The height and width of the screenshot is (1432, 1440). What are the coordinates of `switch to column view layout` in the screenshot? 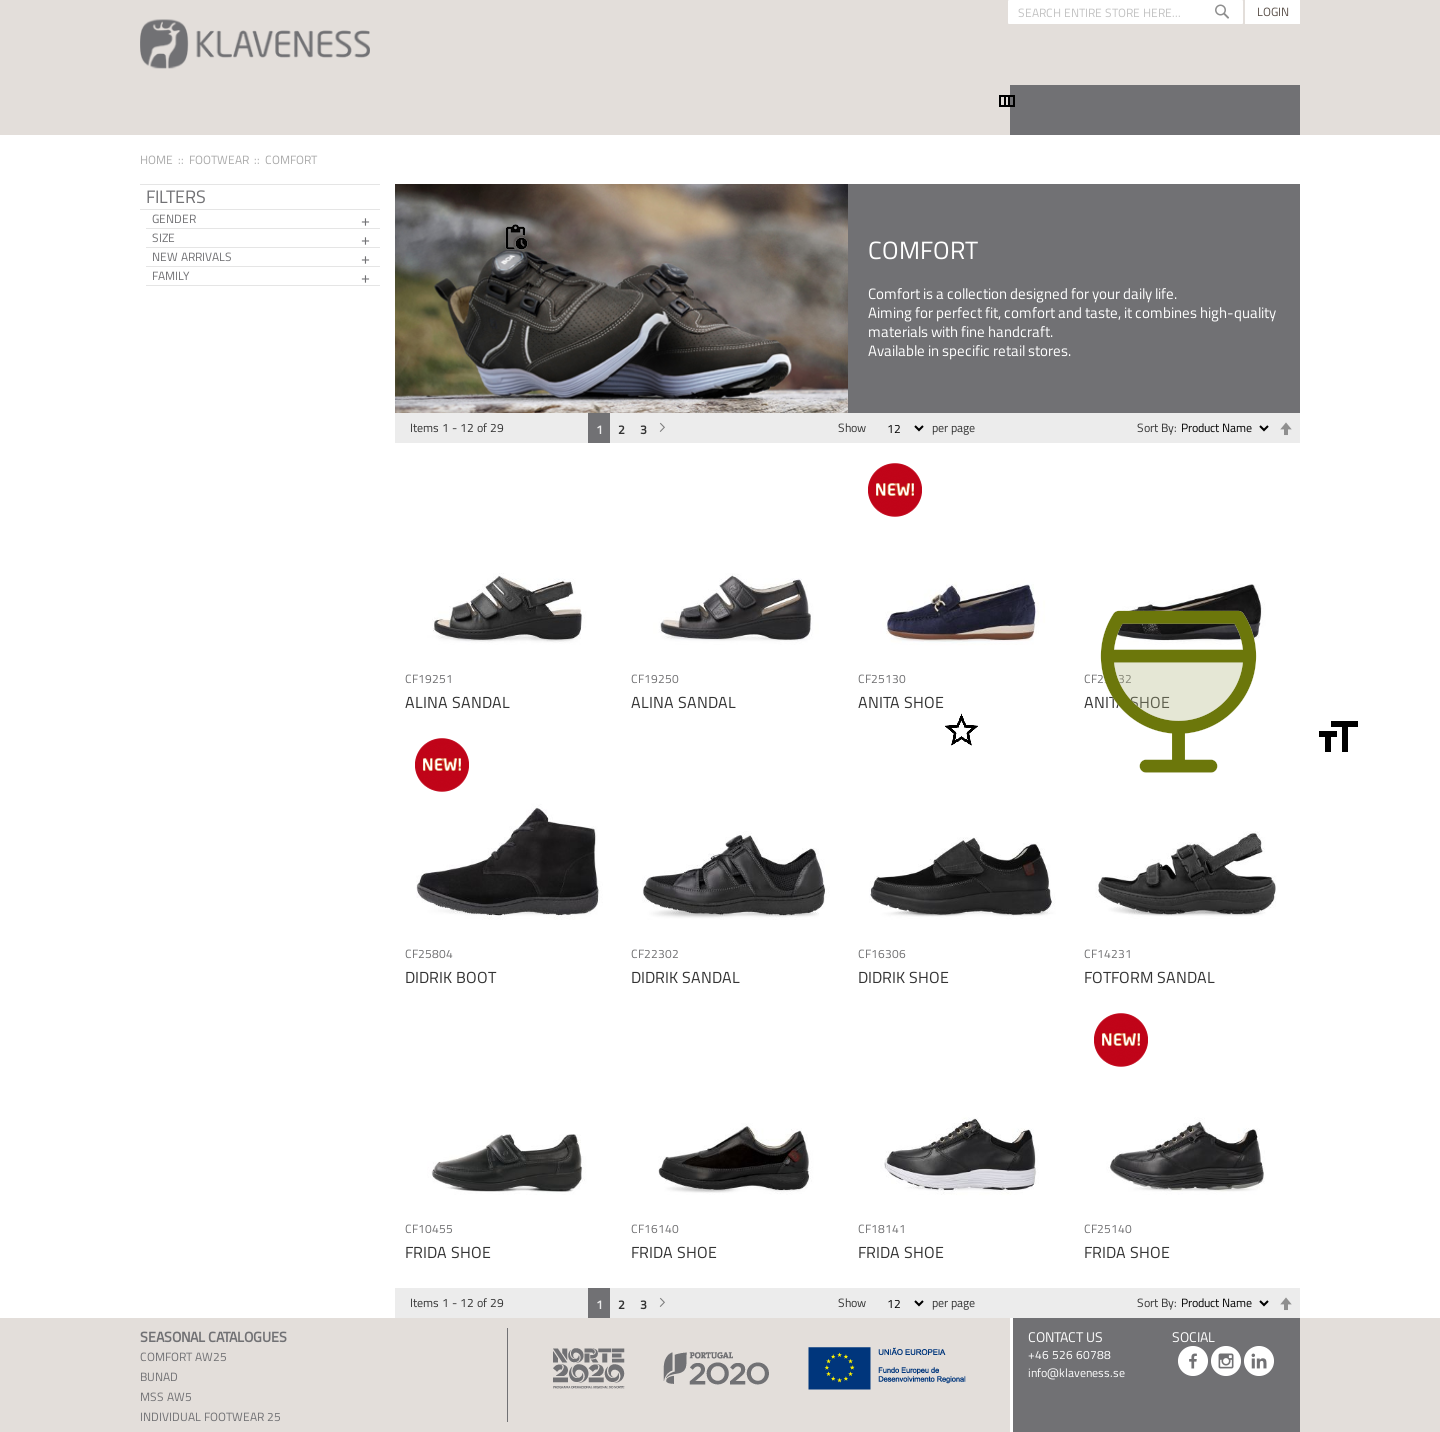 It's located at (1006, 101).